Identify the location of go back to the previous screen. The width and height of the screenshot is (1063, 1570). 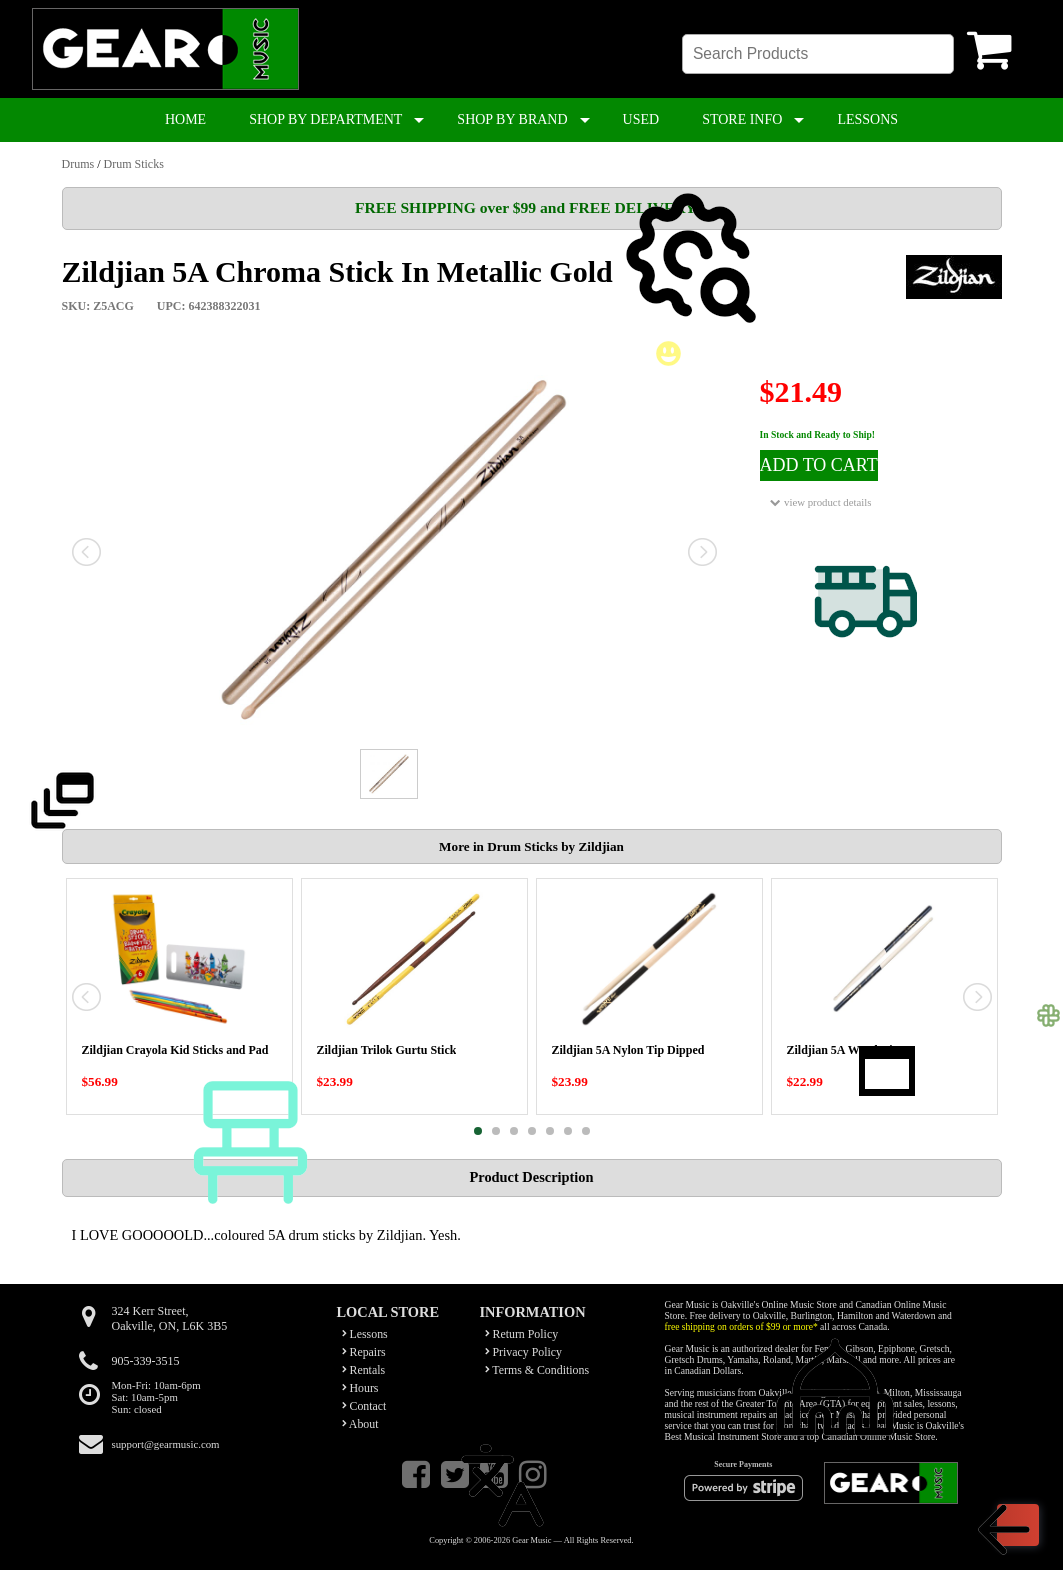
(1003, 1529).